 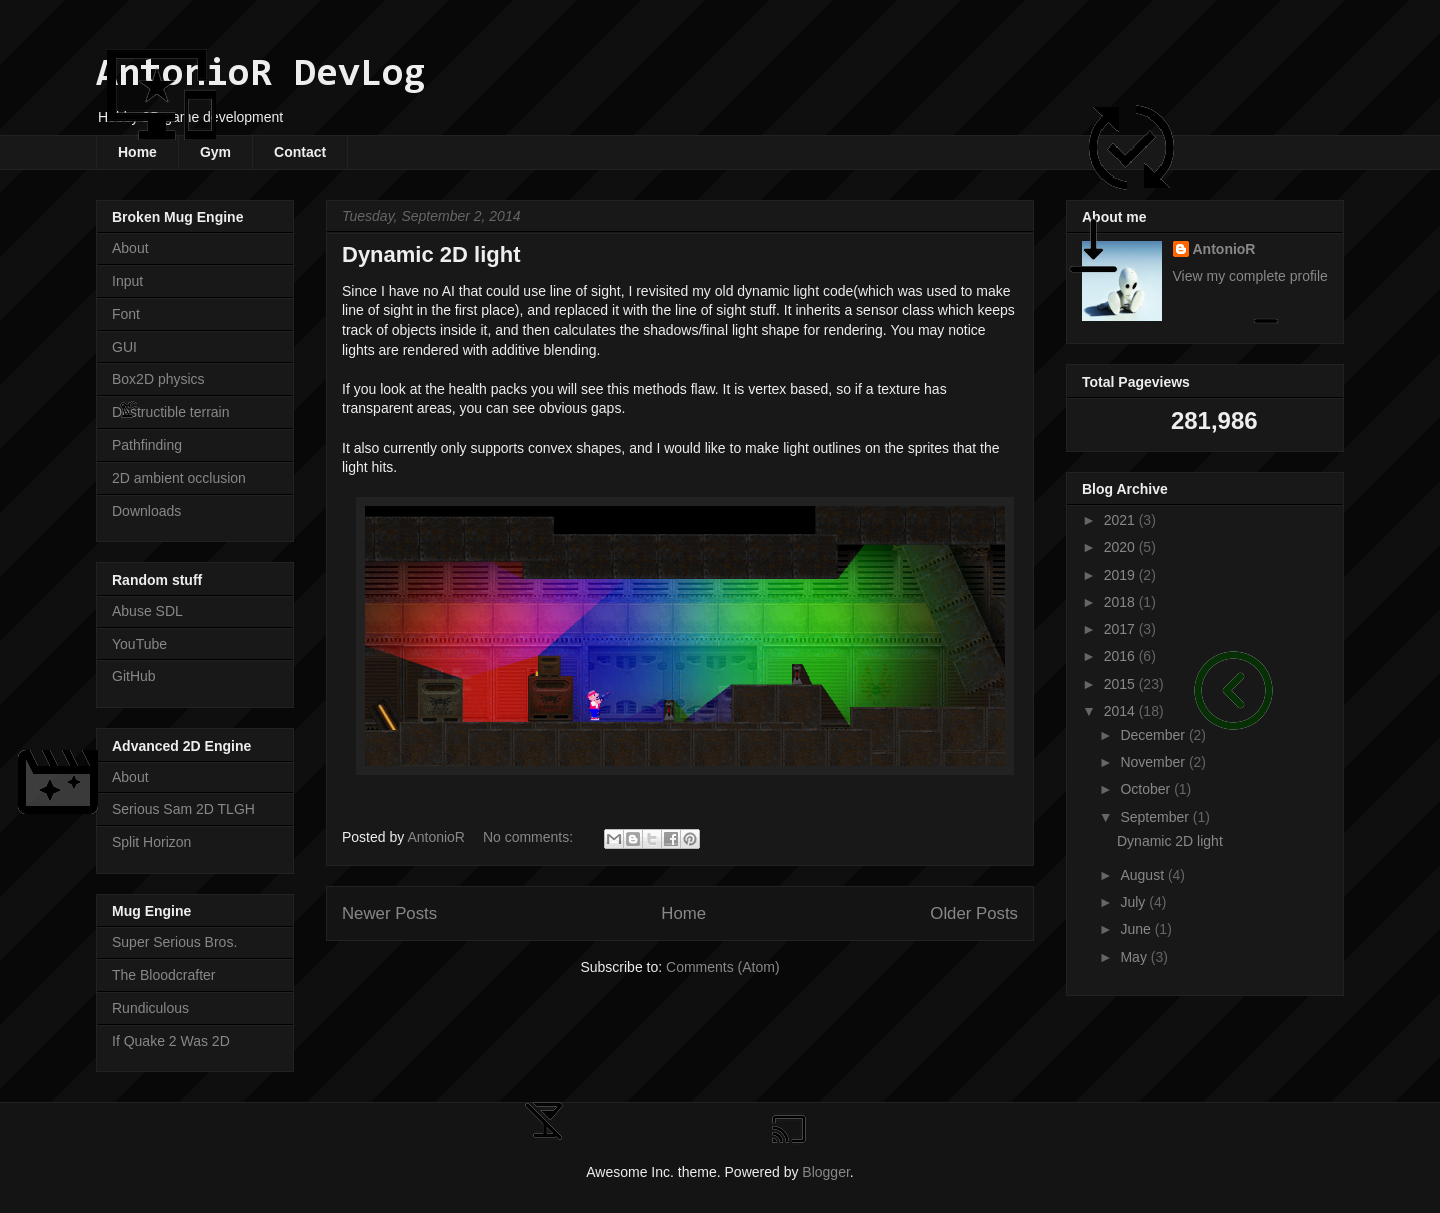 I want to click on align content to the bottom edge, so click(x=1093, y=245).